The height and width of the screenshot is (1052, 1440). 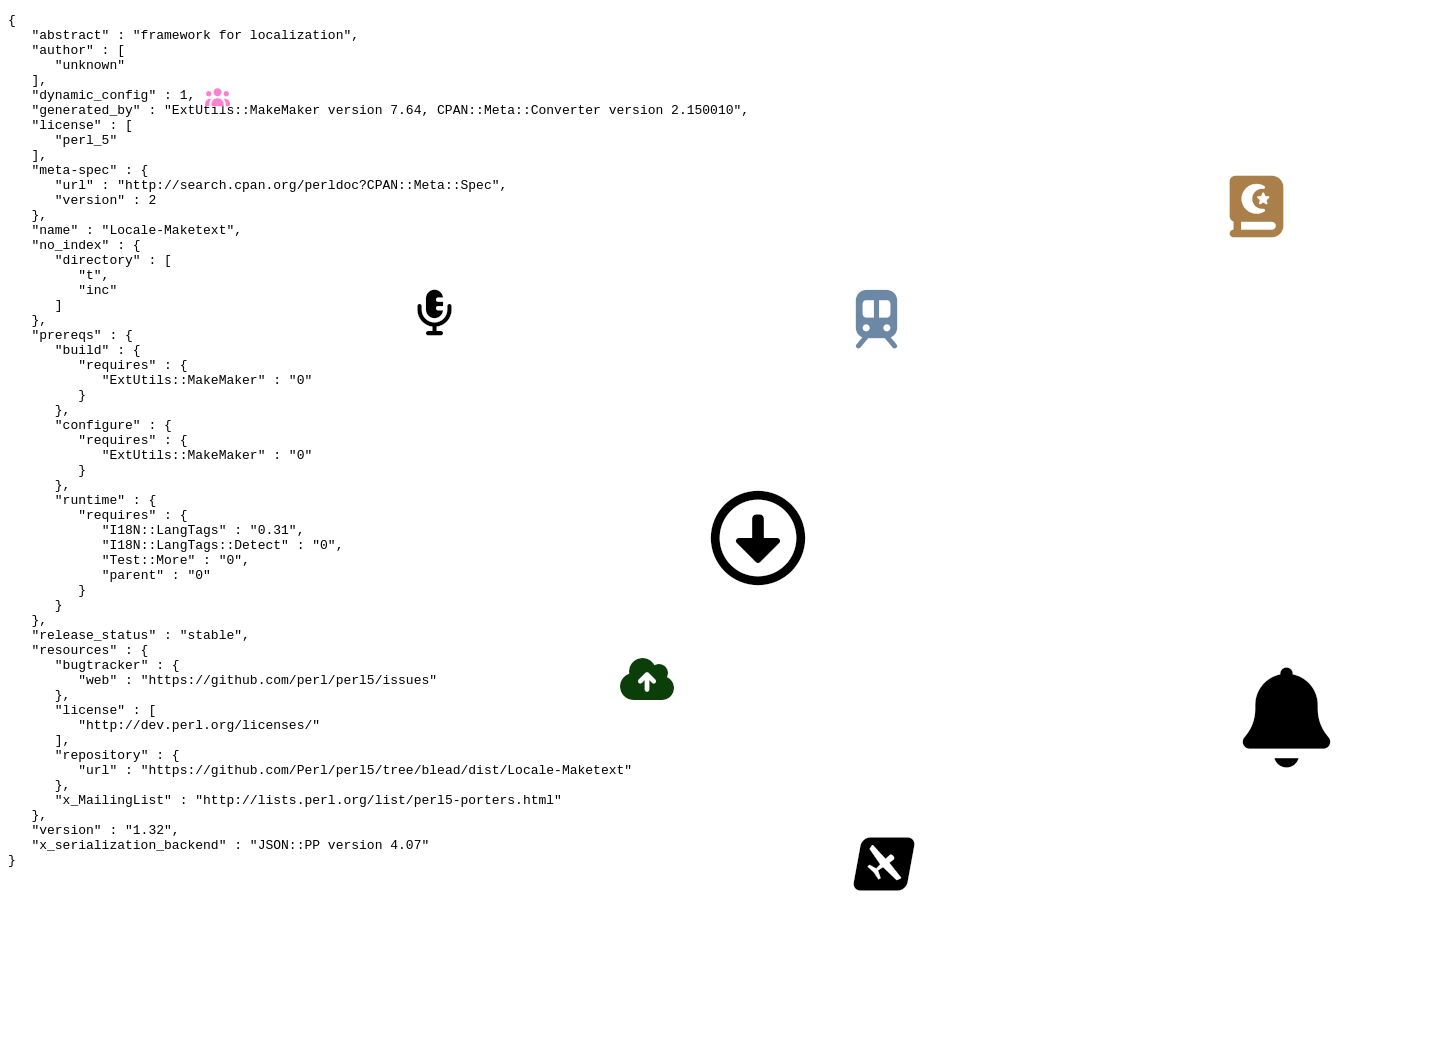 I want to click on avianex brand logo, so click(x=884, y=864).